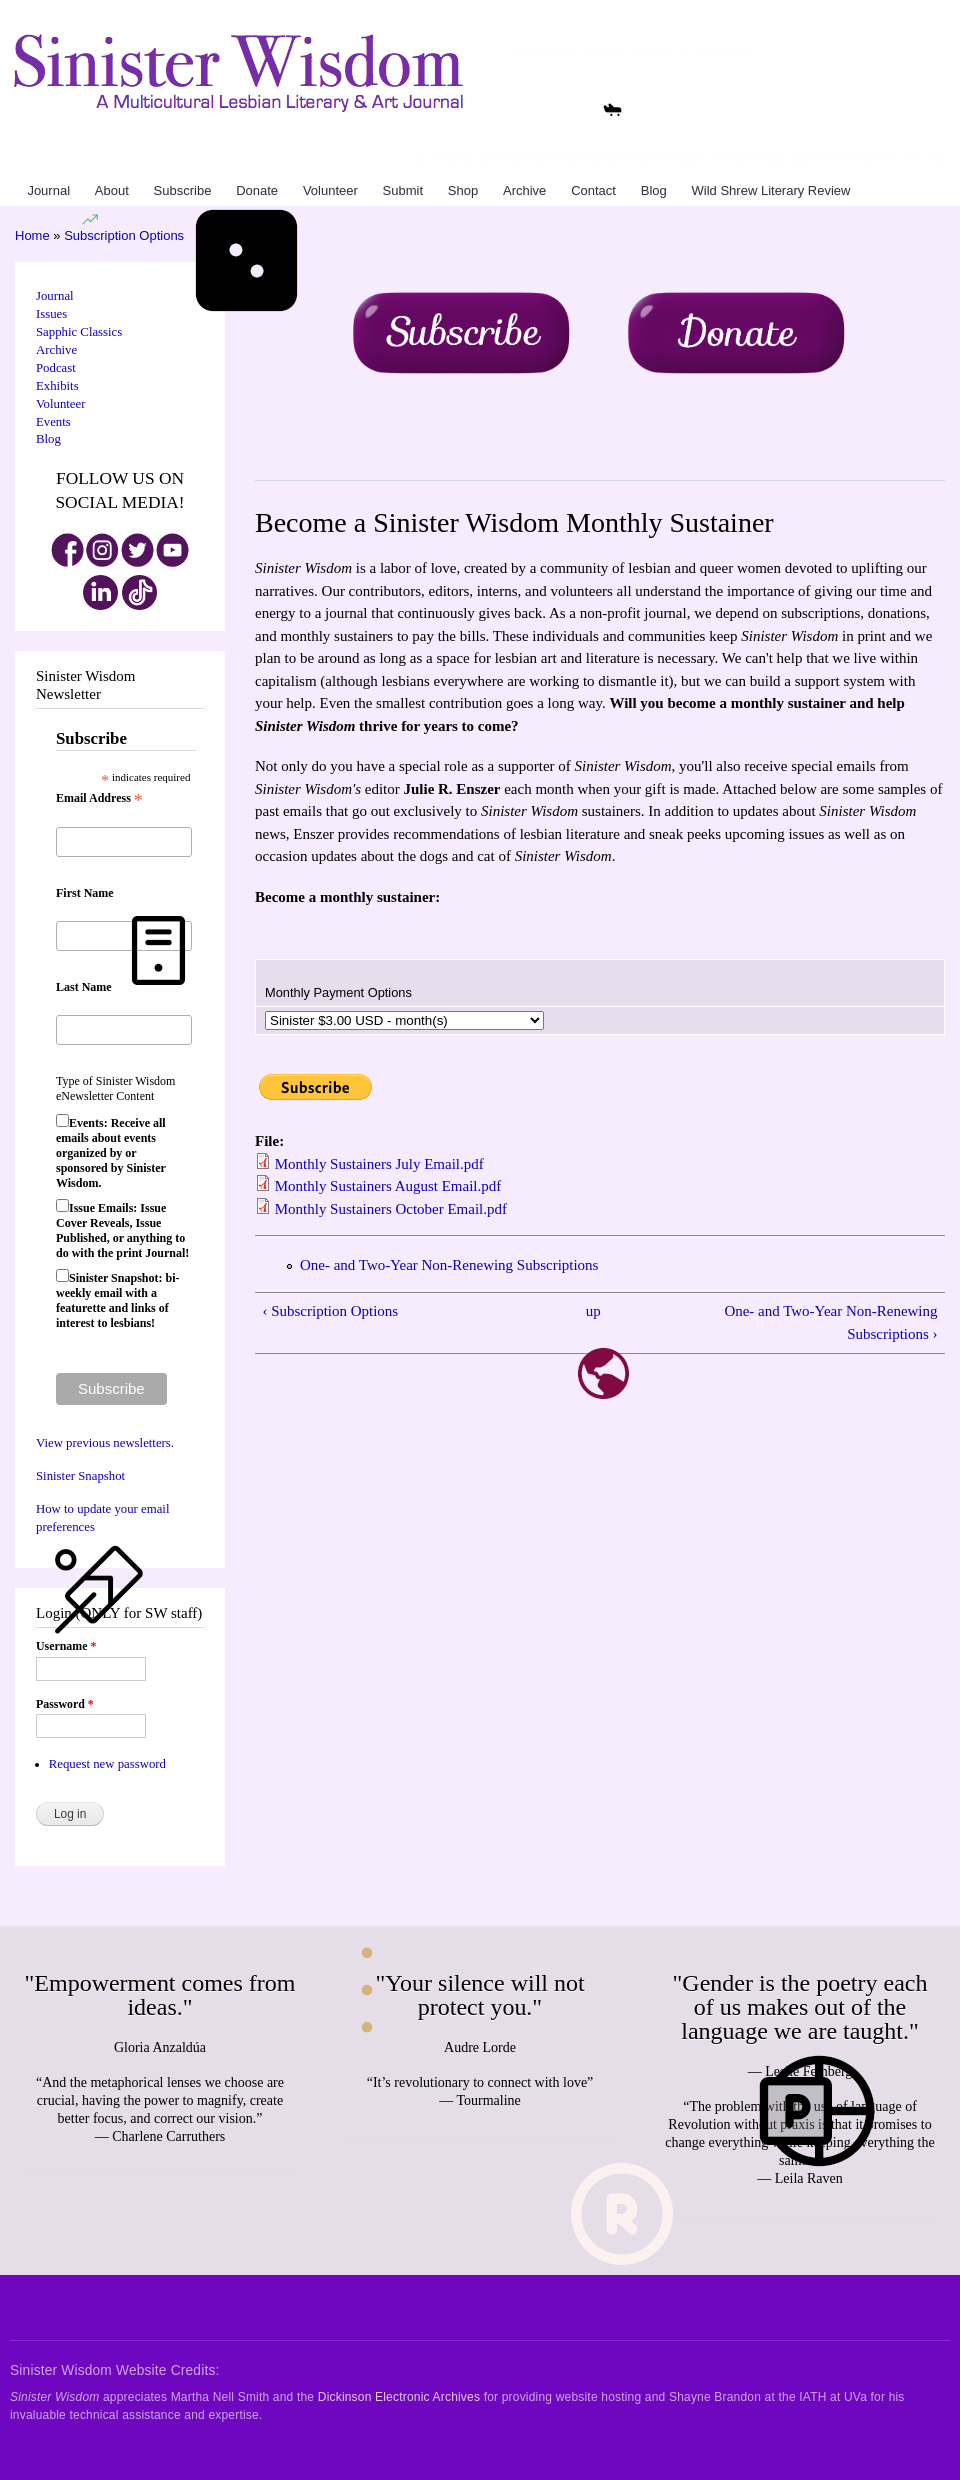 Image resolution: width=960 pixels, height=2480 pixels. What do you see at coordinates (603, 1373) in the screenshot?
I see `switch to western hemisphere region` at bounding box center [603, 1373].